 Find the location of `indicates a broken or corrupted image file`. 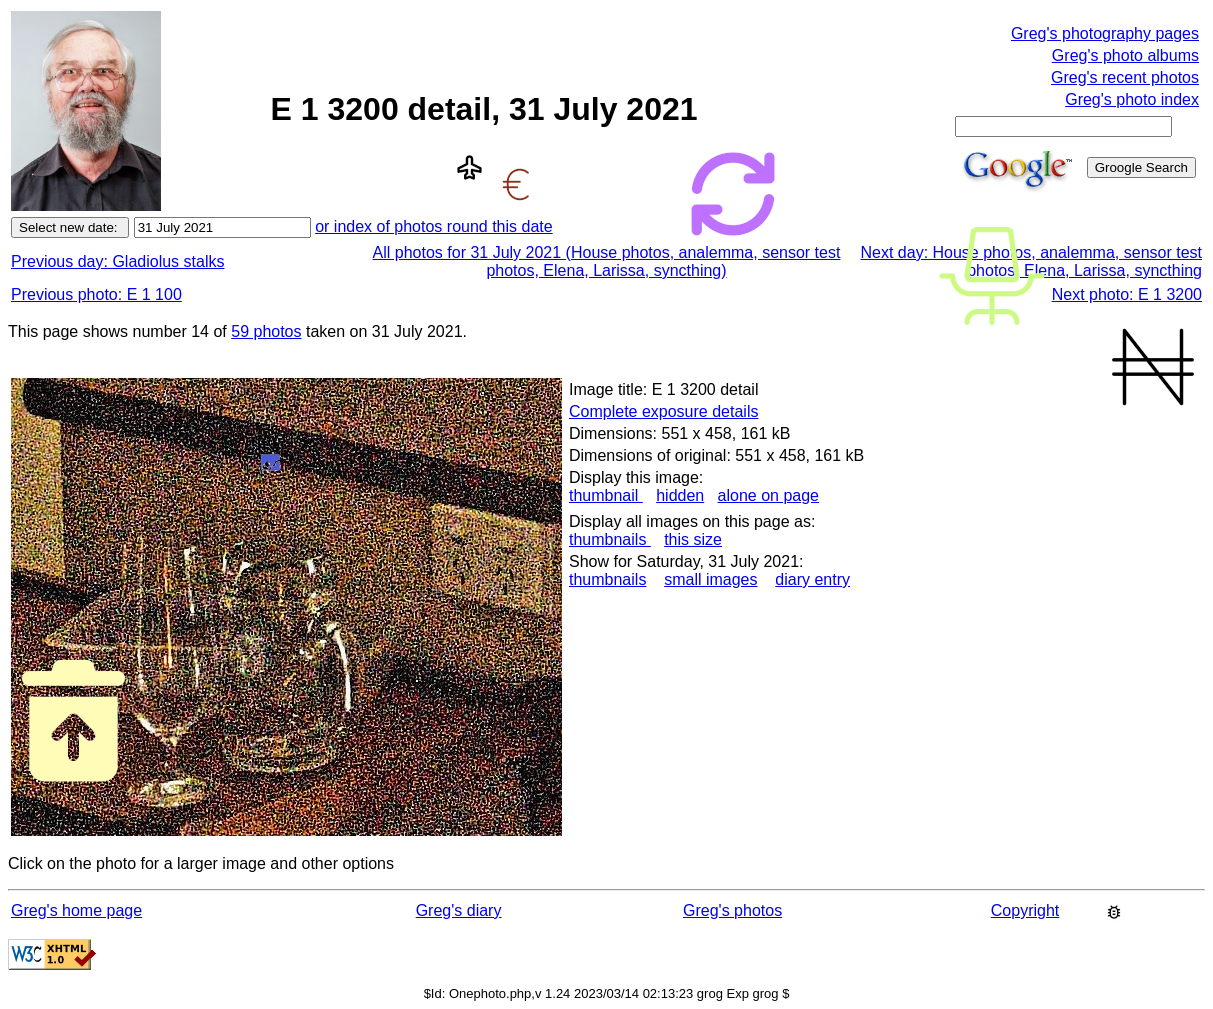

indicates a broken or corrupted image file is located at coordinates (270, 462).